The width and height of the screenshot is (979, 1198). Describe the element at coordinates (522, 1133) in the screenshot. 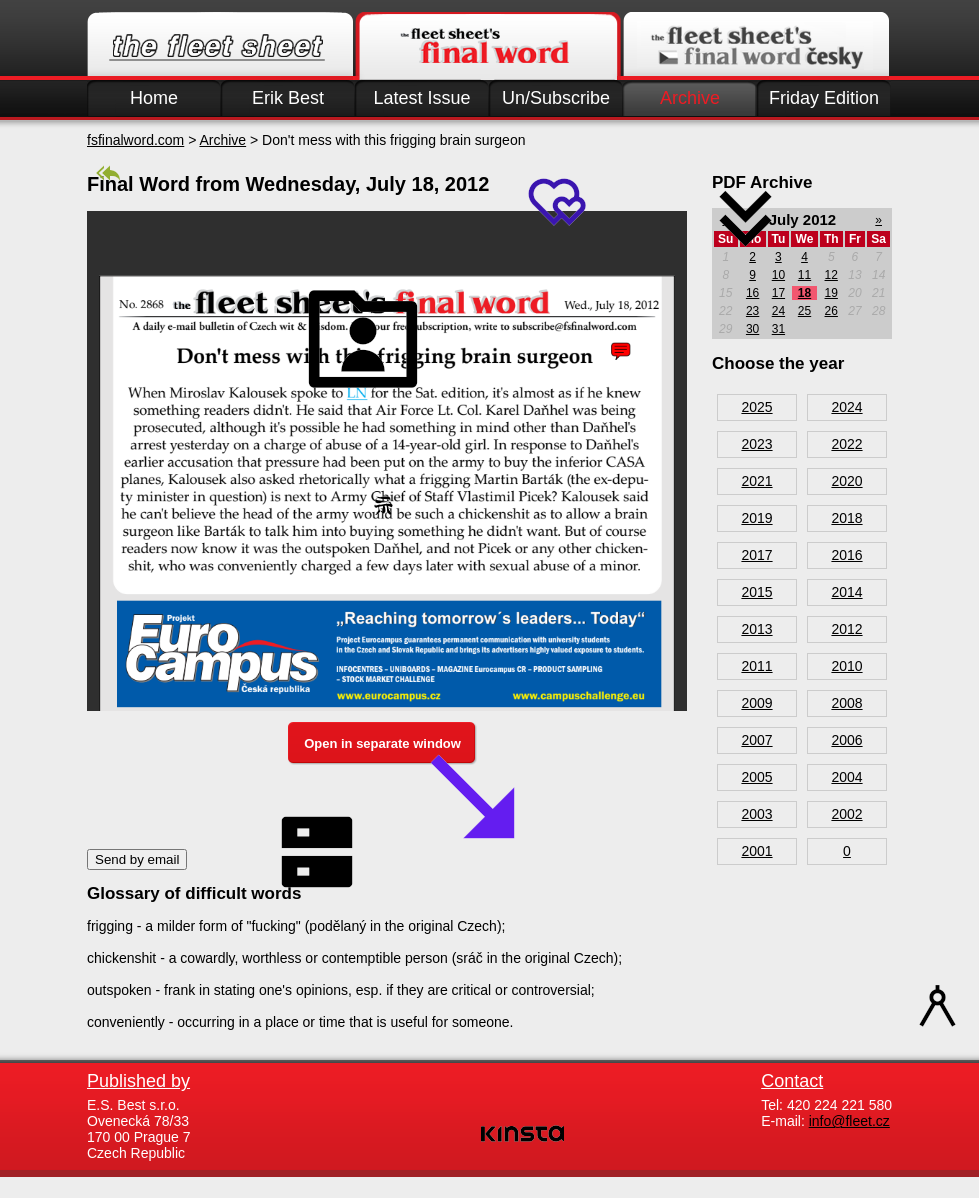

I see `Kinsta web hosting service logo` at that location.